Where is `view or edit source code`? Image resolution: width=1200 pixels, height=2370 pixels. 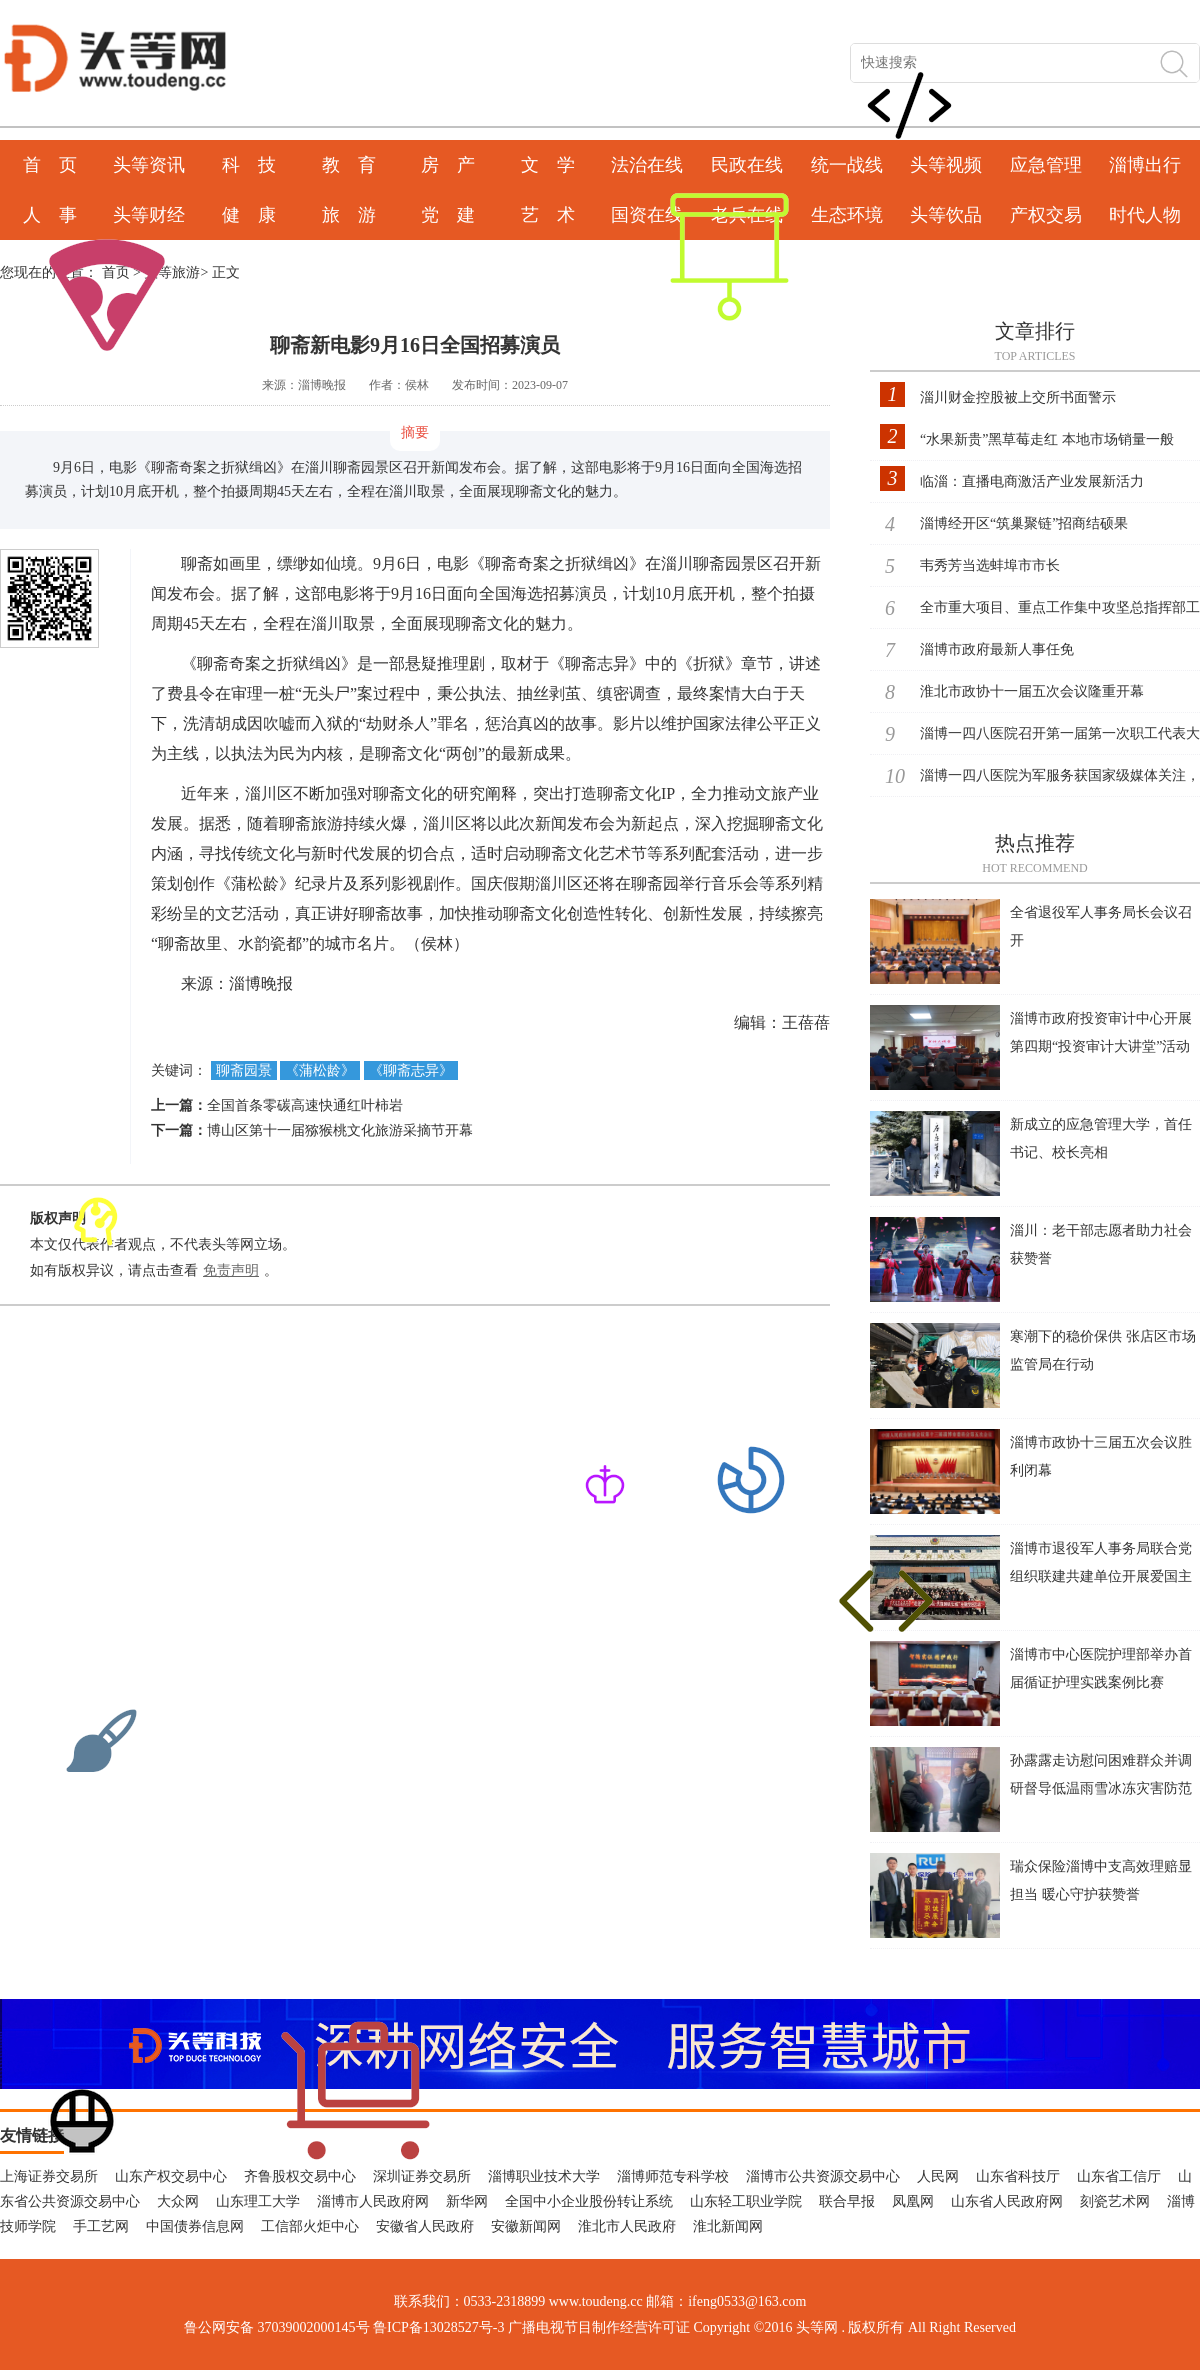 view or edit source code is located at coordinates (909, 105).